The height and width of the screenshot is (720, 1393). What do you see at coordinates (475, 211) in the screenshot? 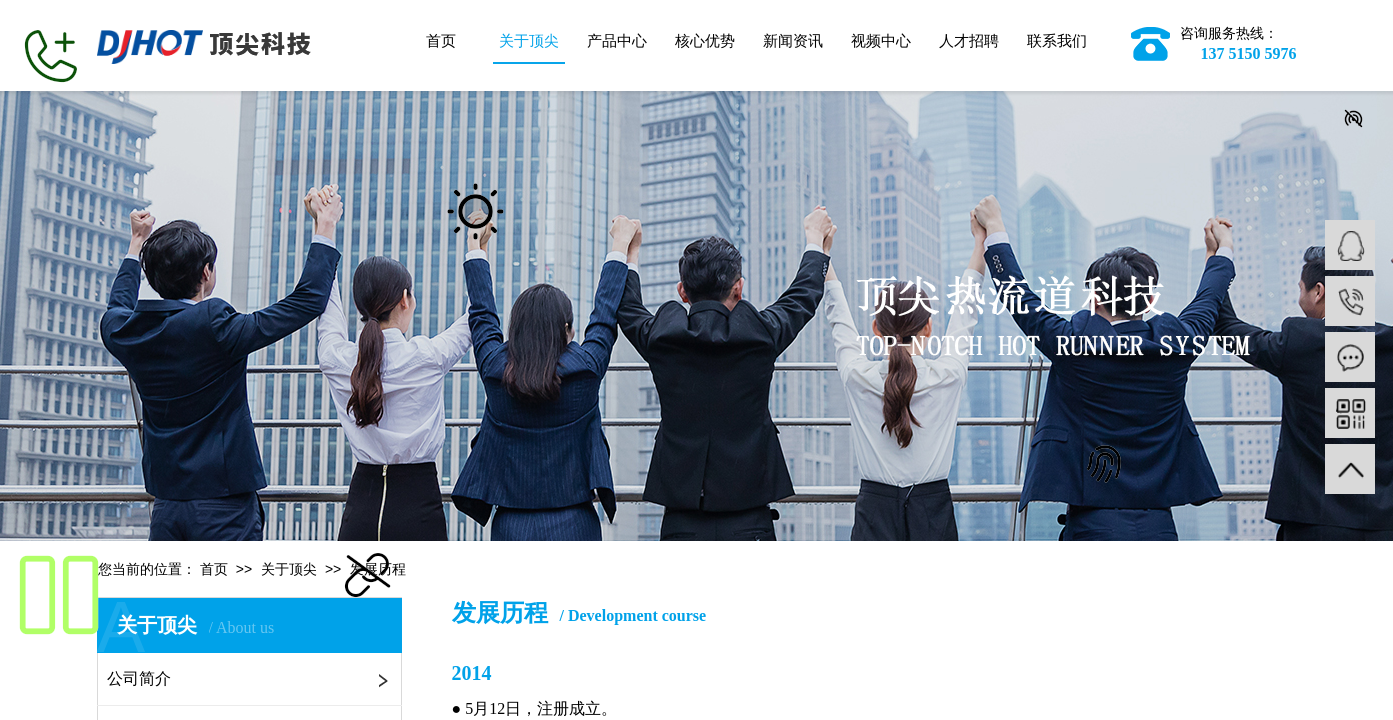
I see `reduce screen brightness` at bounding box center [475, 211].